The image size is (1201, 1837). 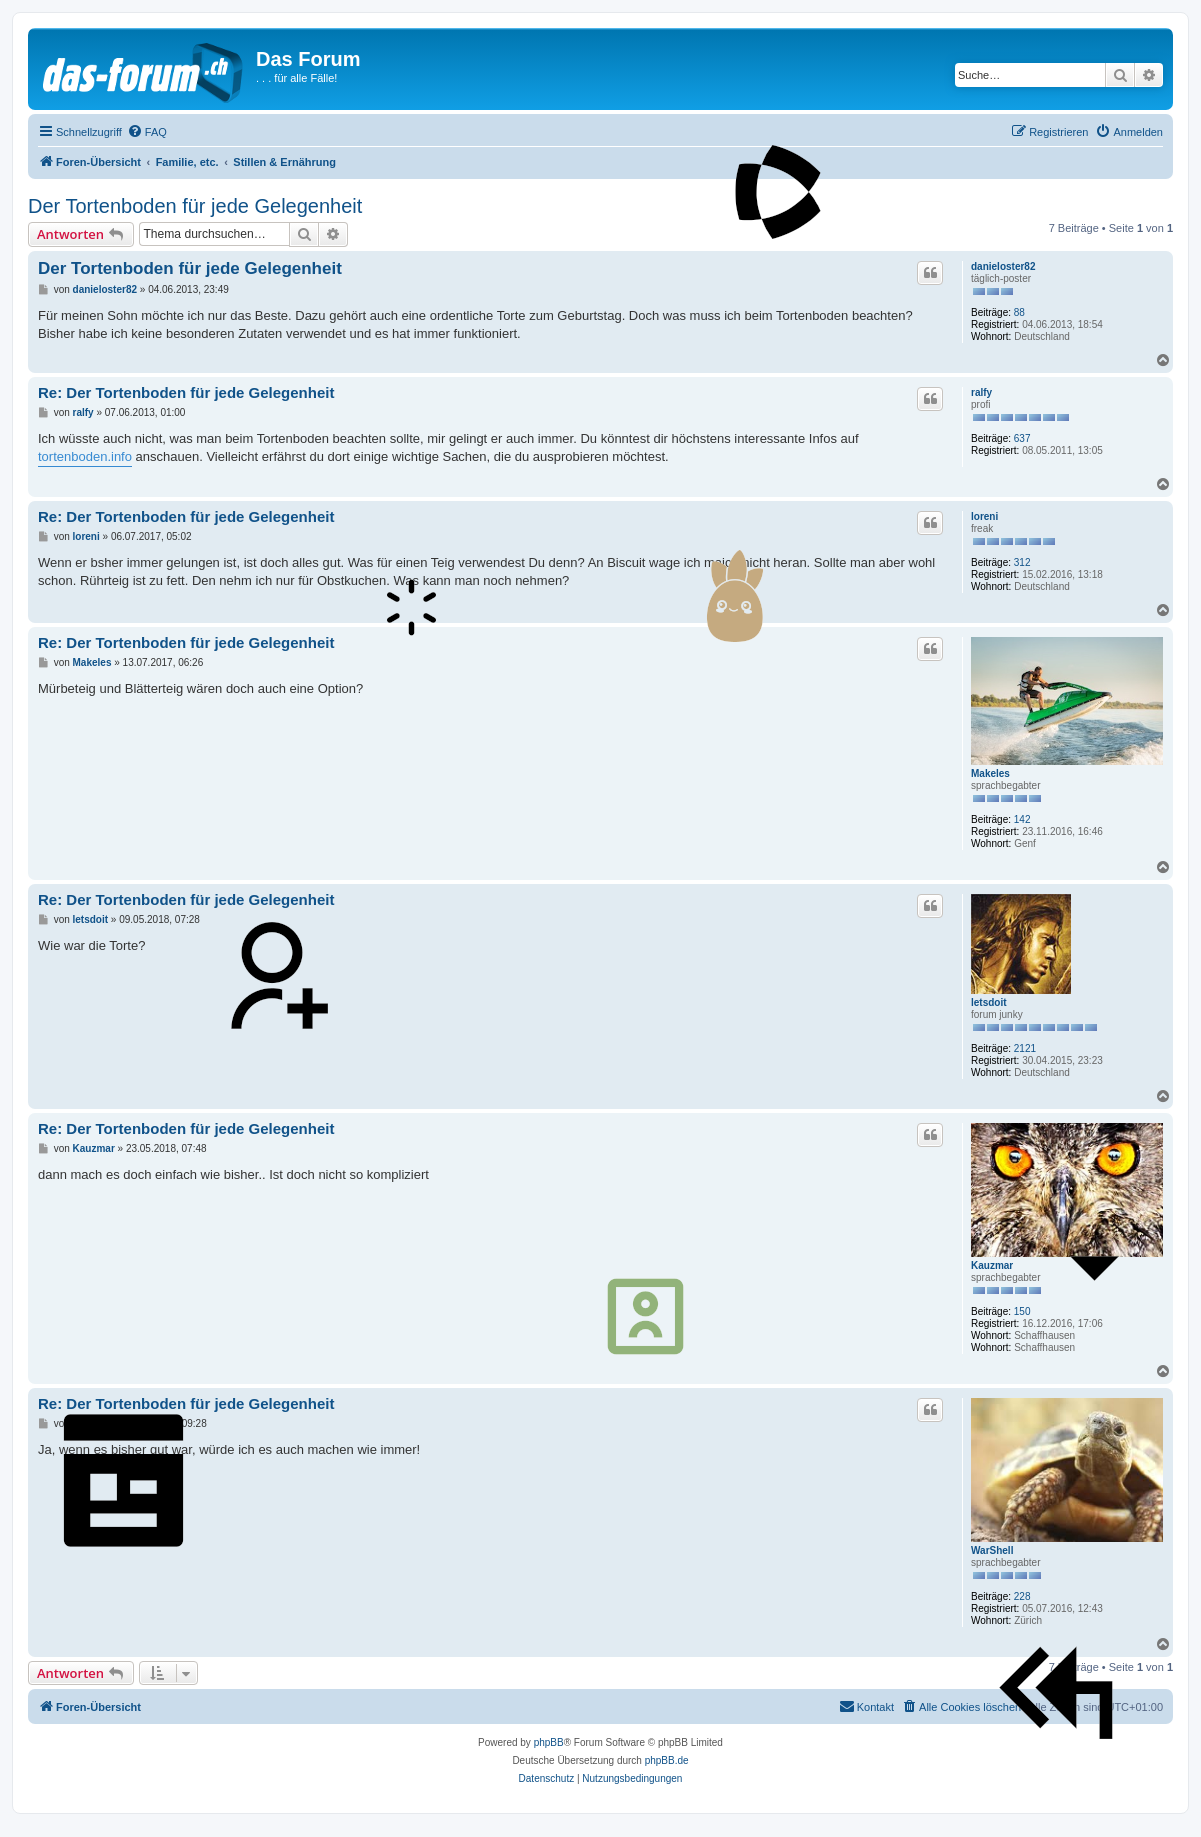 What do you see at coordinates (645, 1316) in the screenshot?
I see `view account profile` at bounding box center [645, 1316].